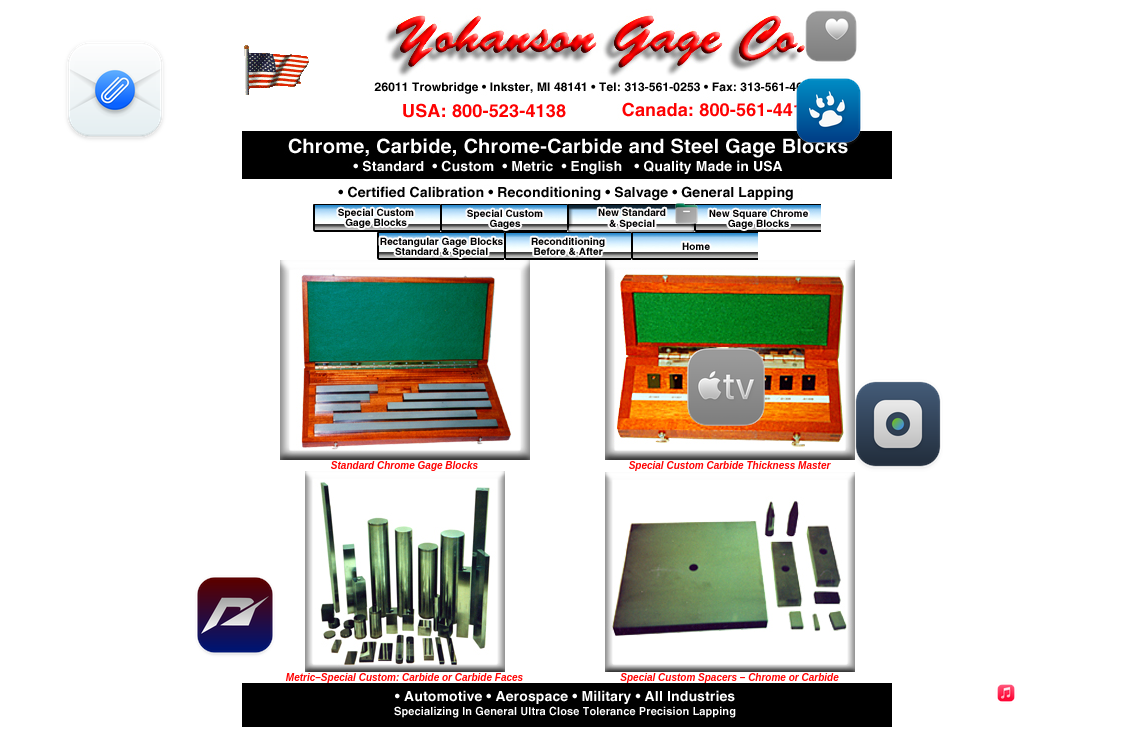 This screenshot has width=1134, height=735. I want to click on open Apple Music app, so click(1006, 693).